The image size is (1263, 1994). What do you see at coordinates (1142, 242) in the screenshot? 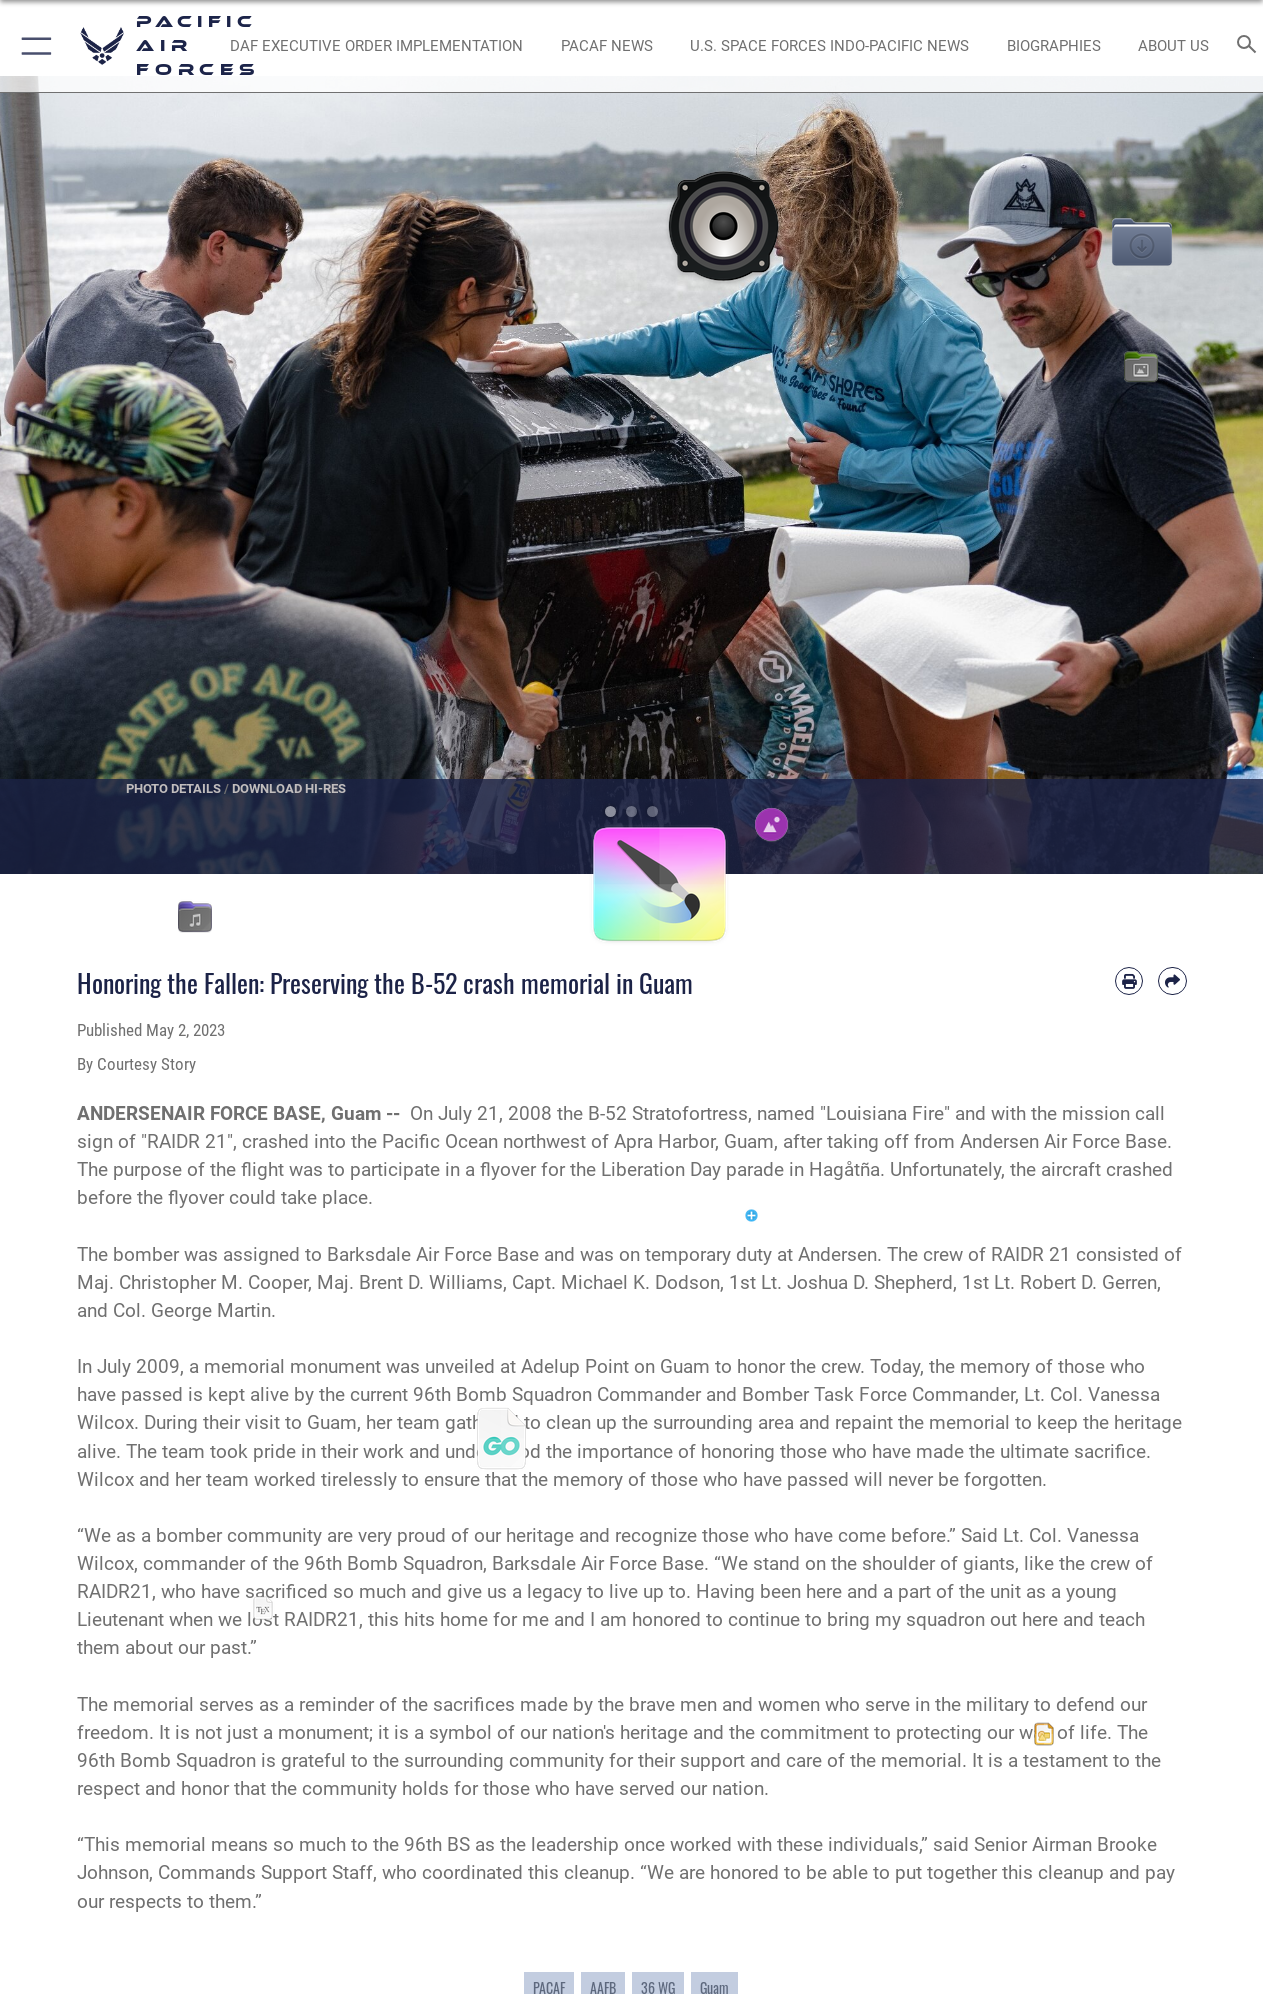
I see `access your downloads folder` at bounding box center [1142, 242].